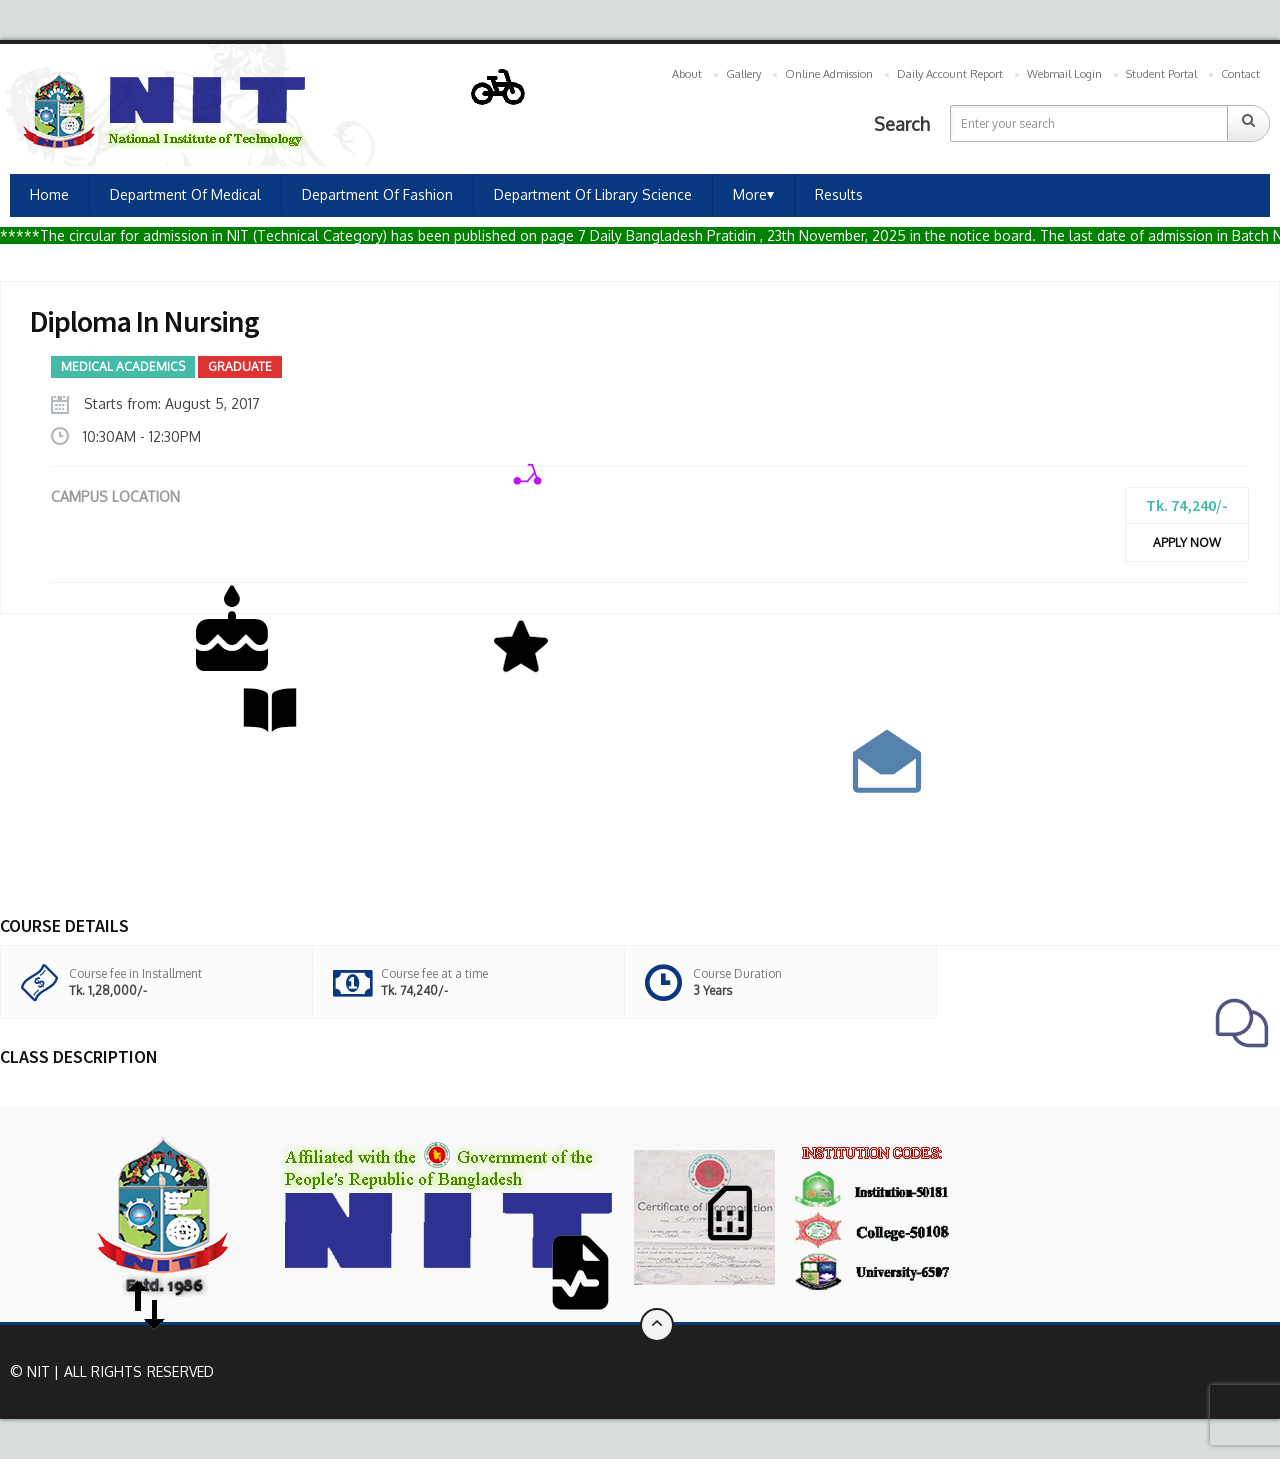 This screenshot has height=1459, width=1280. I want to click on view birthday or celebration events, so click(232, 631).